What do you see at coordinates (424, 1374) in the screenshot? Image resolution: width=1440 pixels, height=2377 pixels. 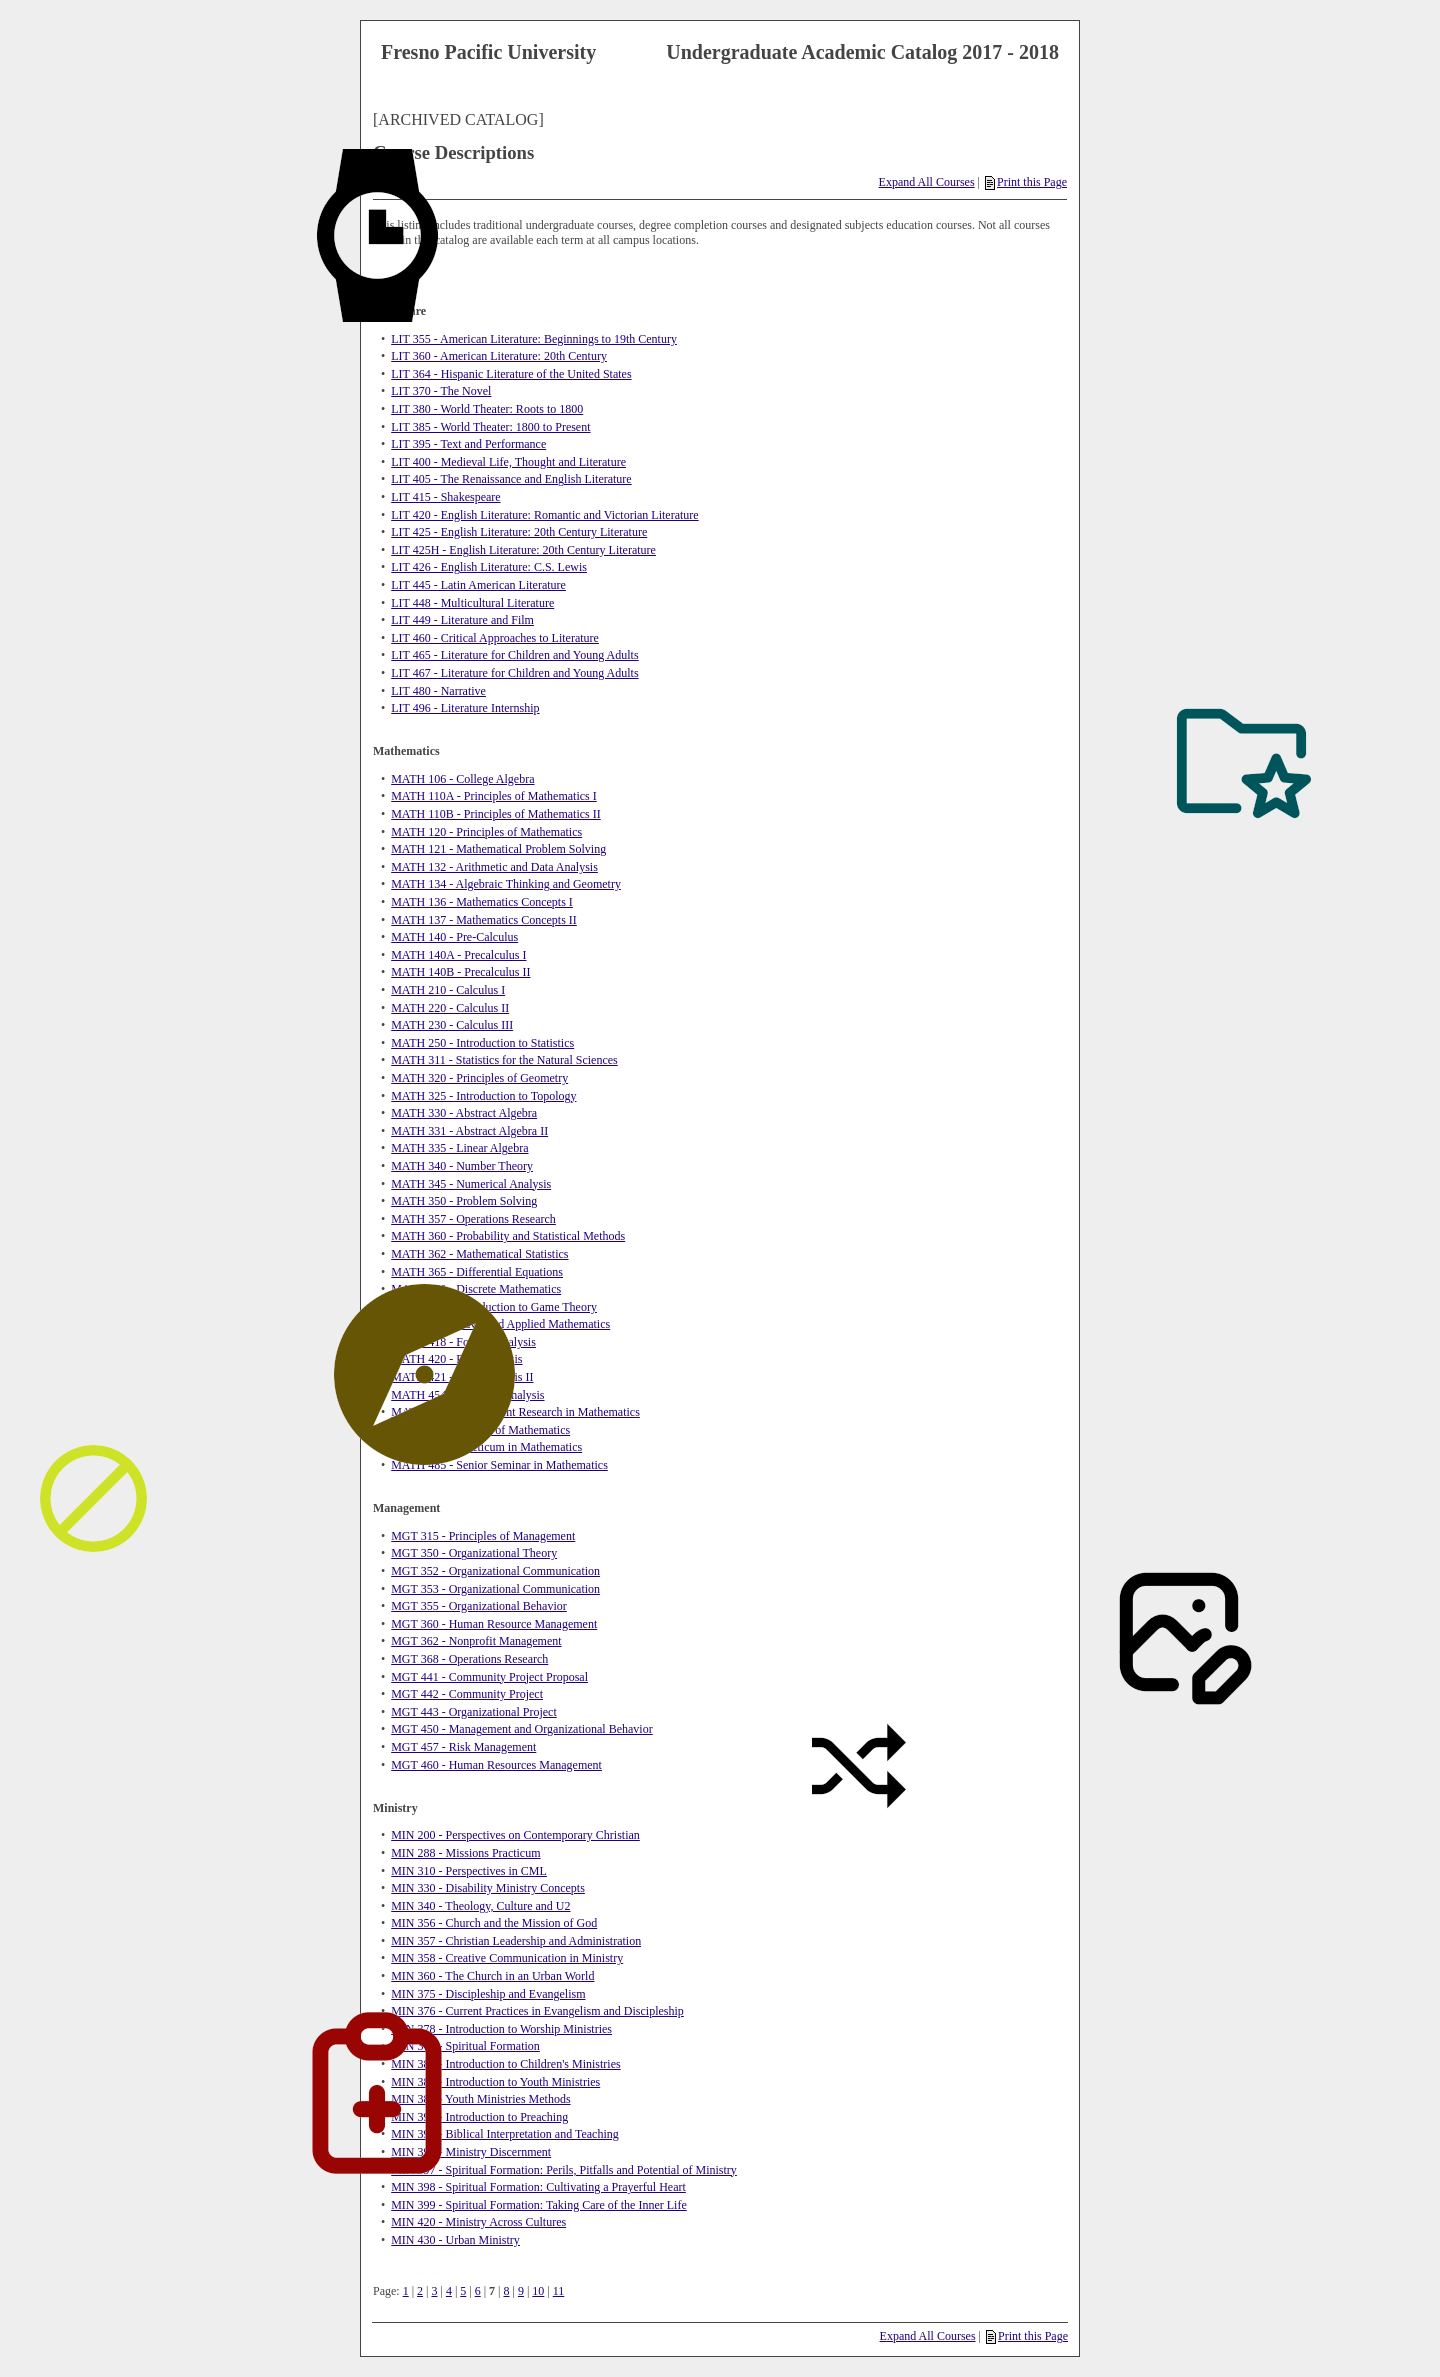 I see `explore nearby places or content` at bounding box center [424, 1374].